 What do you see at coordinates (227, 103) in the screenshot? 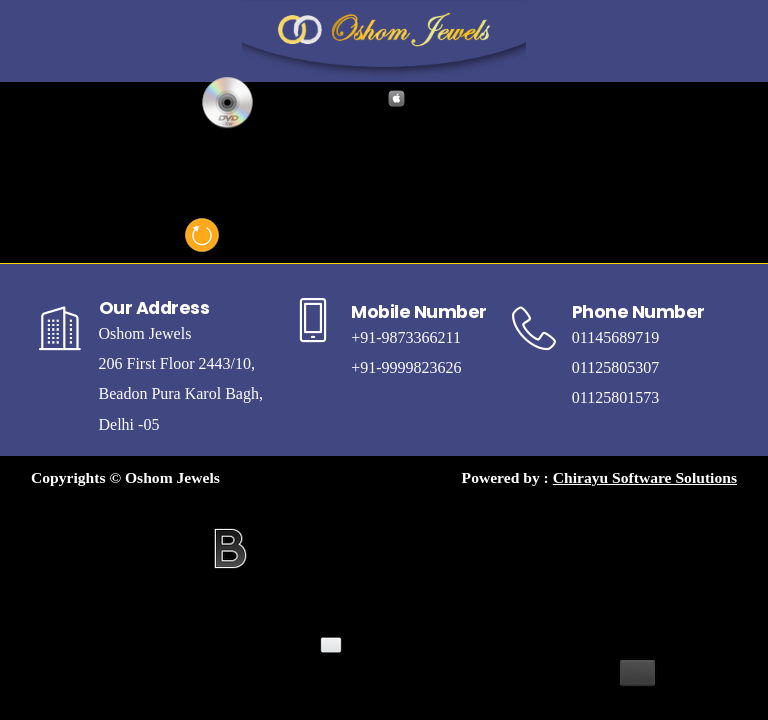
I see `access DVD-RW drive or disc contents` at bounding box center [227, 103].